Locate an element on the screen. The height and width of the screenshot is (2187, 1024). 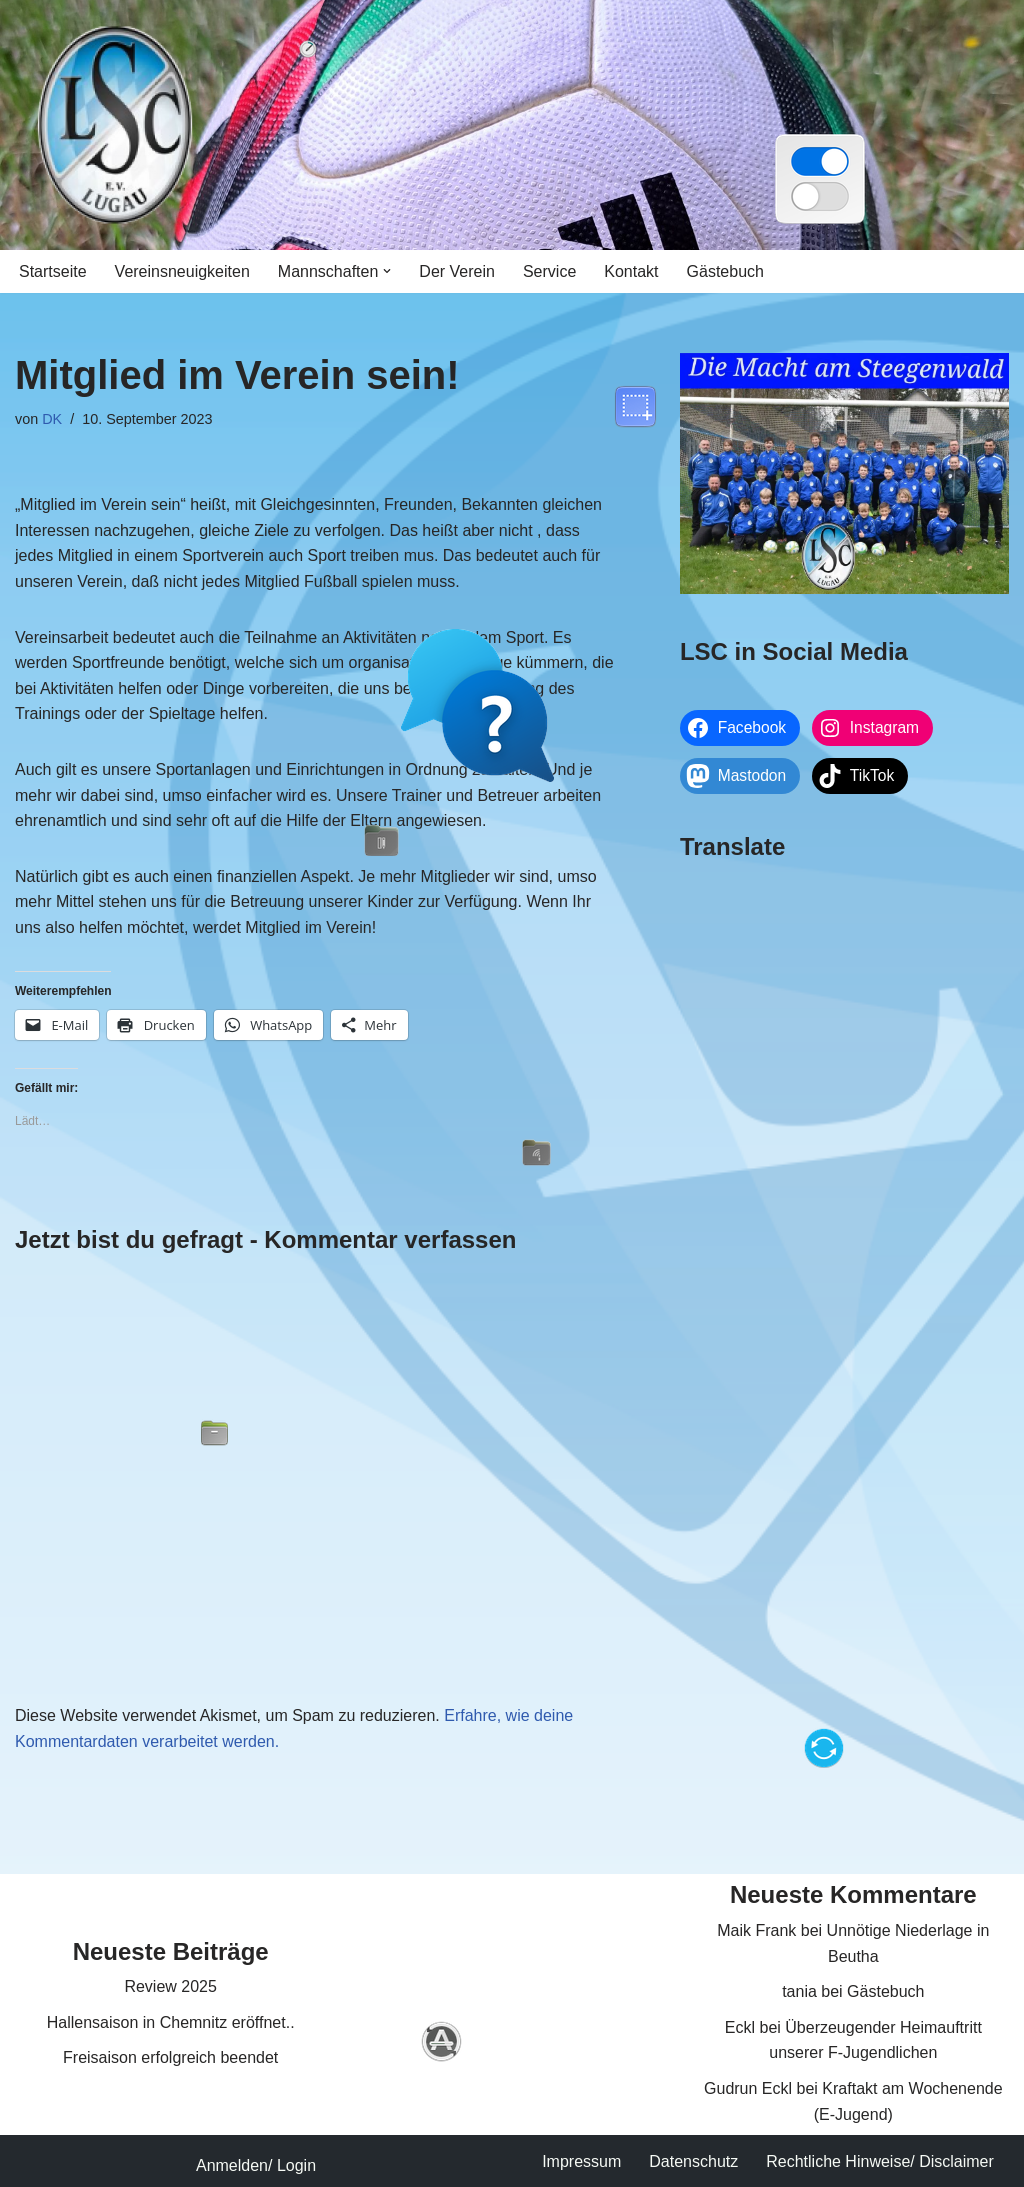
launch sysprof system profiler is located at coordinates (308, 49).